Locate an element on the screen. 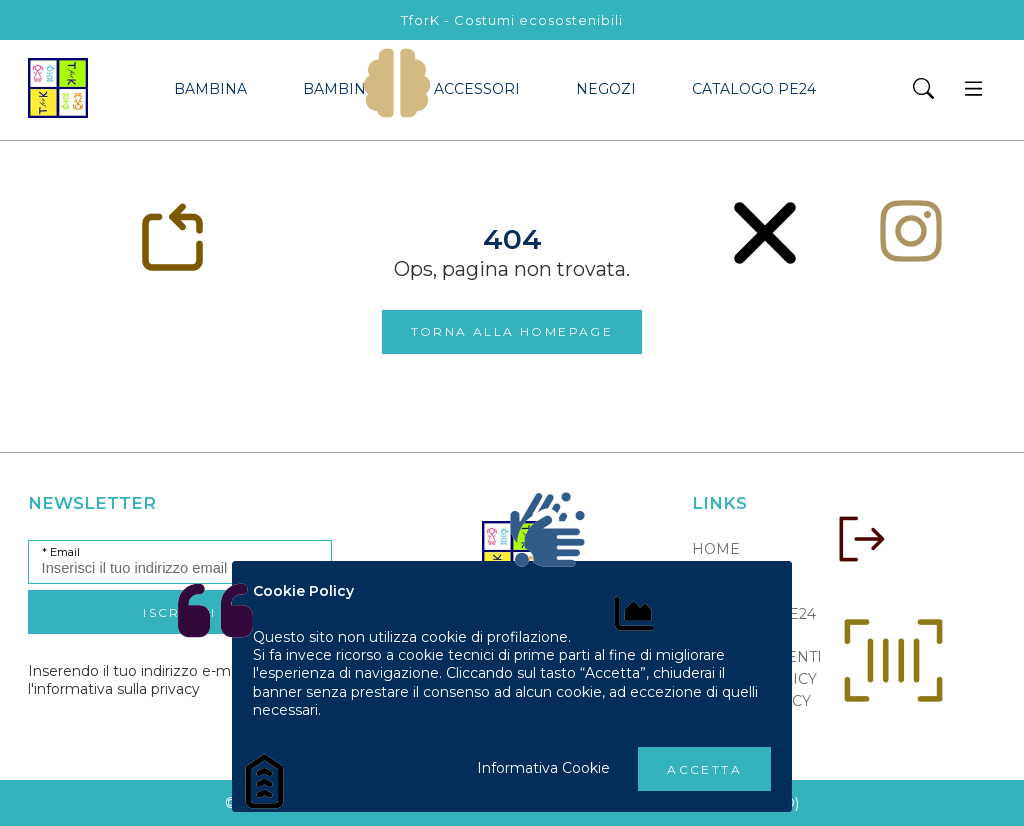 This screenshot has height=826, width=1024. close the current window or dialog is located at coordinates (765, 233).